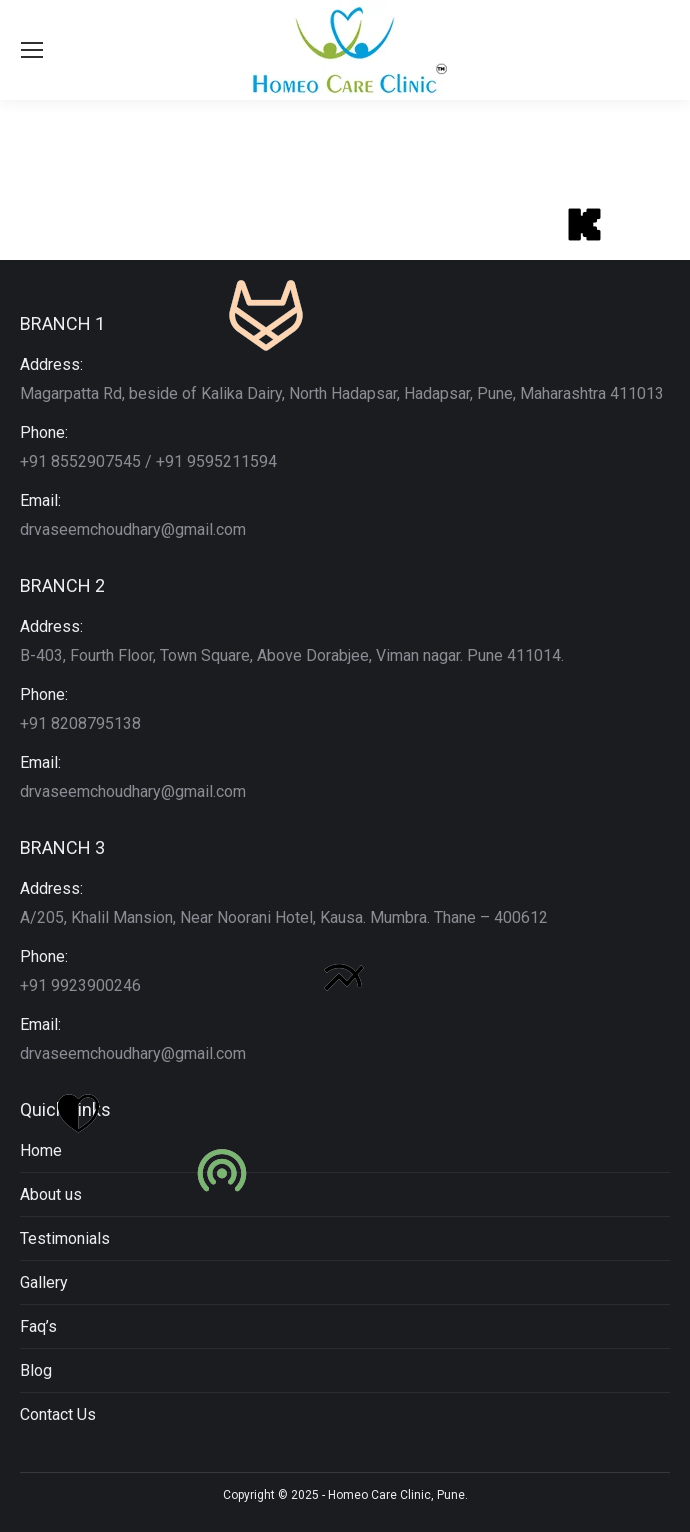 The width and height of the screenshot is (690, 1532). What do you see at coordinates (344, 978) in the screenshot?
I see `view multi-series data trends` at bounding box center [344, 978].